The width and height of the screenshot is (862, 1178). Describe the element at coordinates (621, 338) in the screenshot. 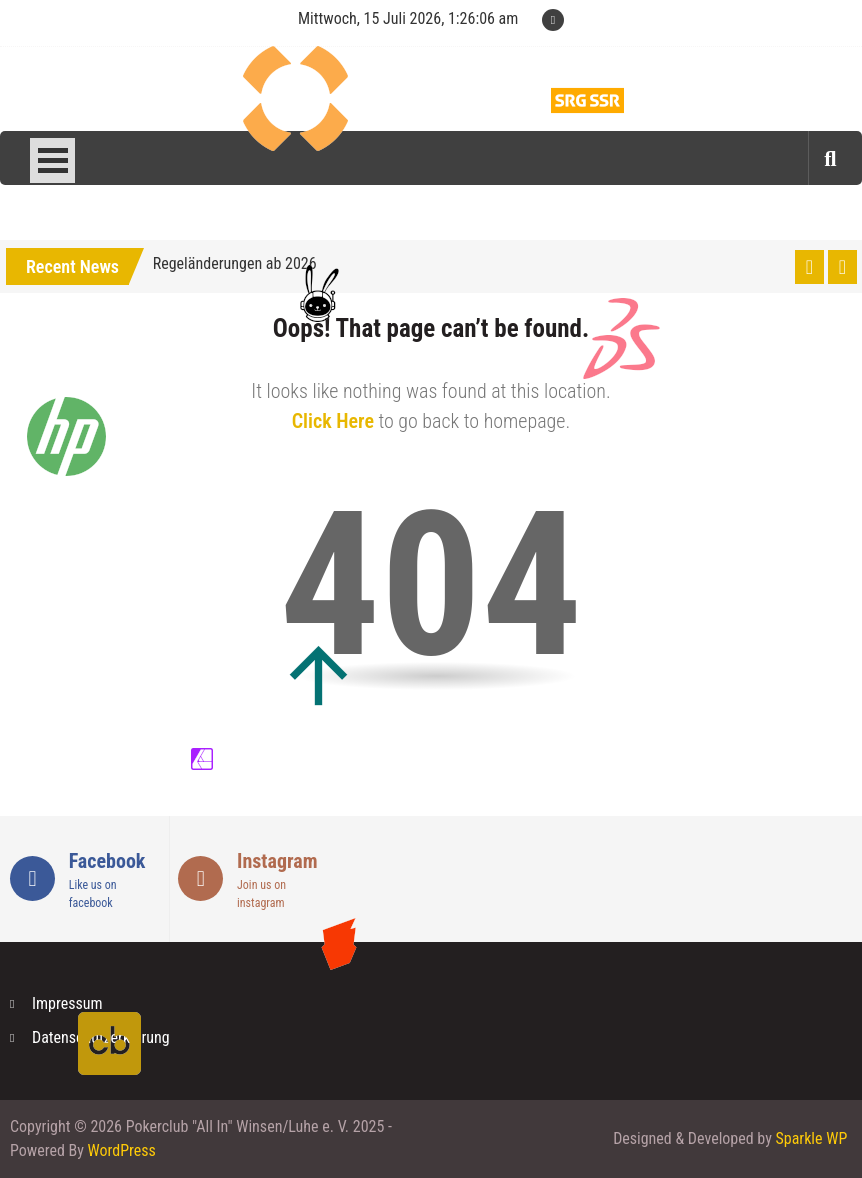

I see `dassault systèmes company logo` at that location.